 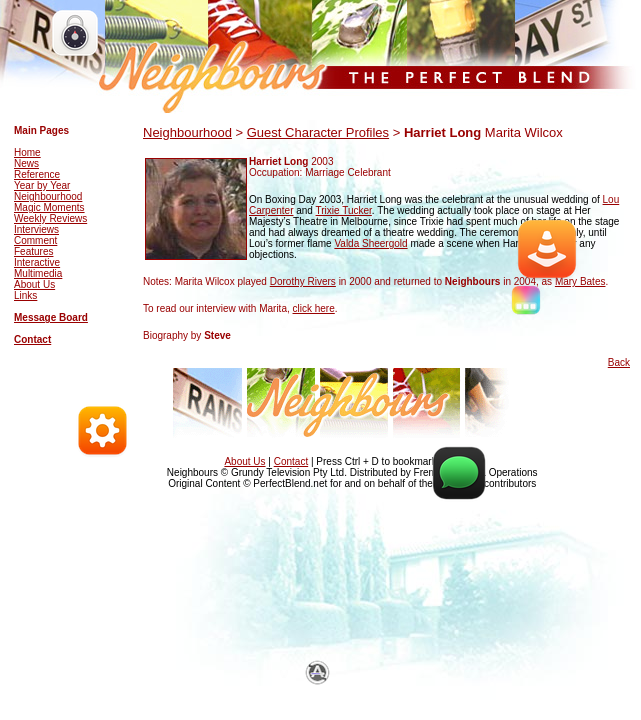 I want to click on check for available software updates, so click(x=317, y=672).